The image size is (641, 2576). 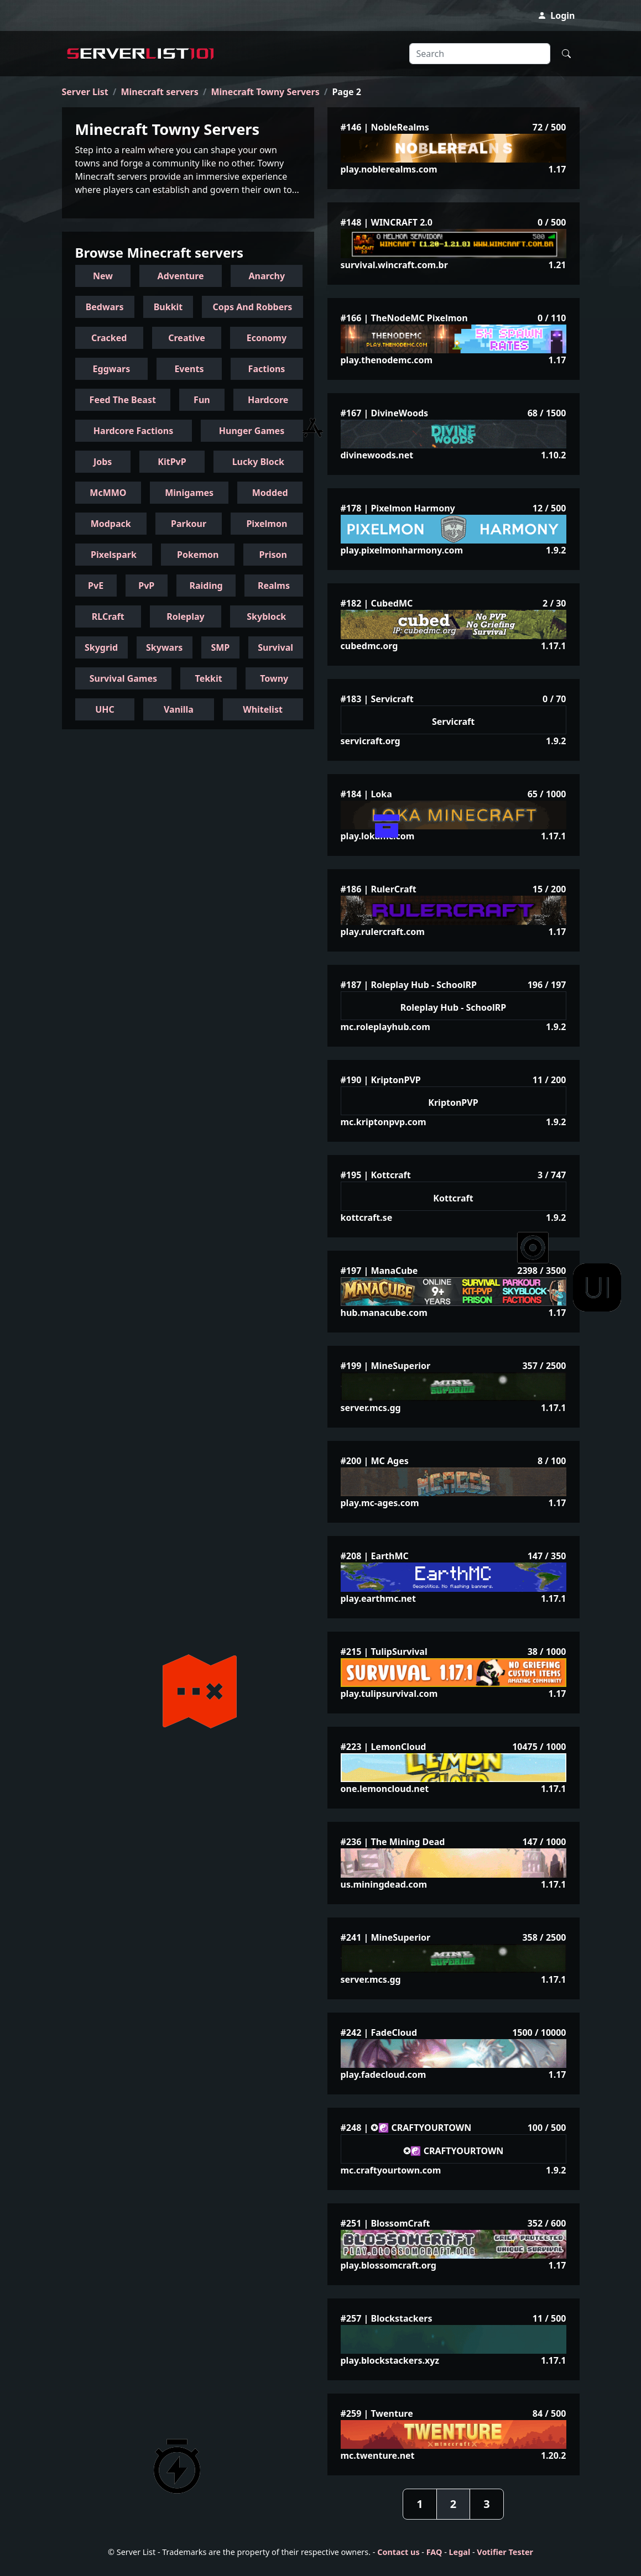 I want to click on archive this item, so click(x=387, y=826).